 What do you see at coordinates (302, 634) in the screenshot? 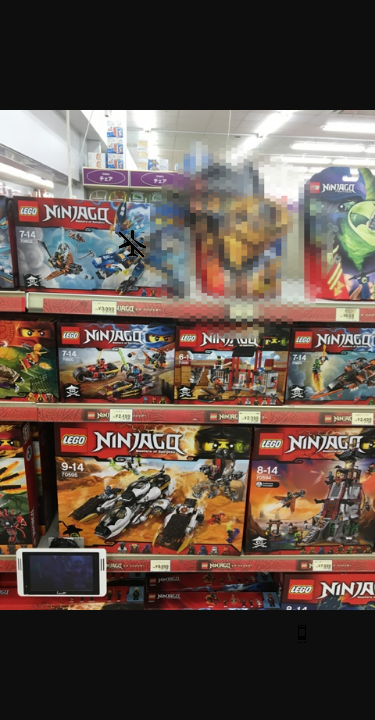
I see `access mobile device settings` at bounding box center [302, 634].